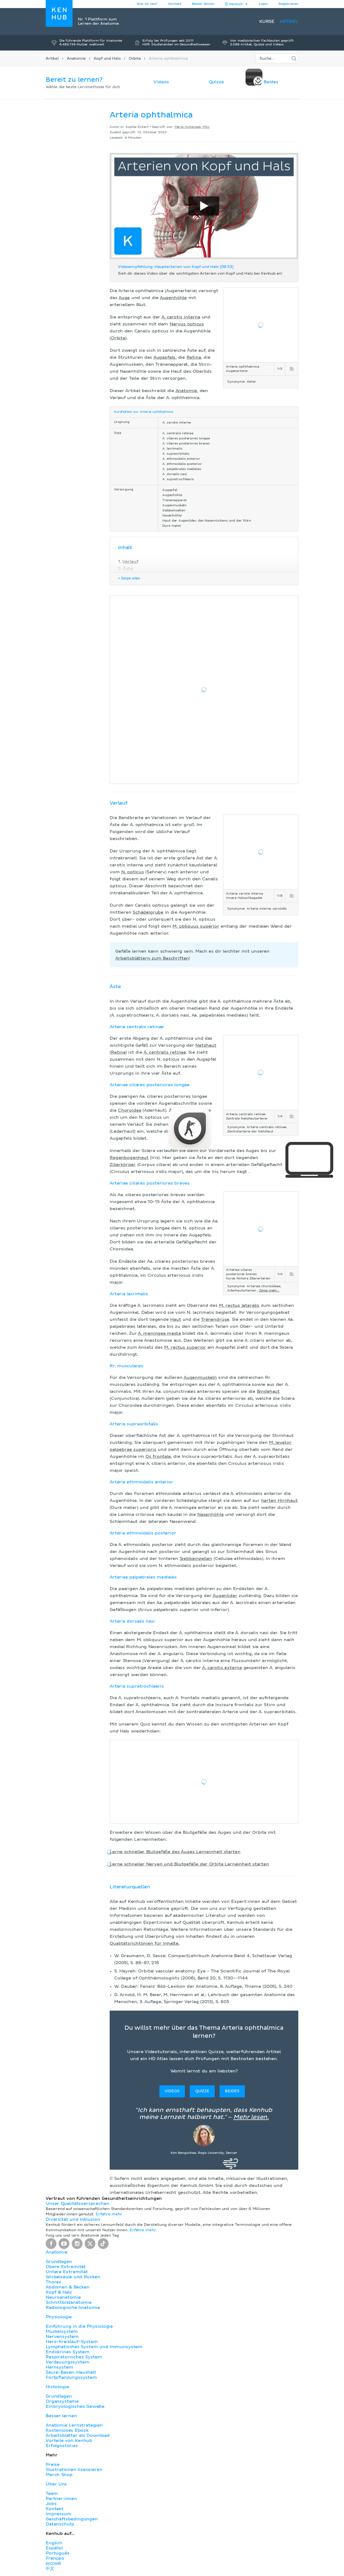 This screenshot has width=344, height=2576. Describe the element at coordinates (230, 2164) in the screenshot. I see `indicates windy weather conditions` at that location.